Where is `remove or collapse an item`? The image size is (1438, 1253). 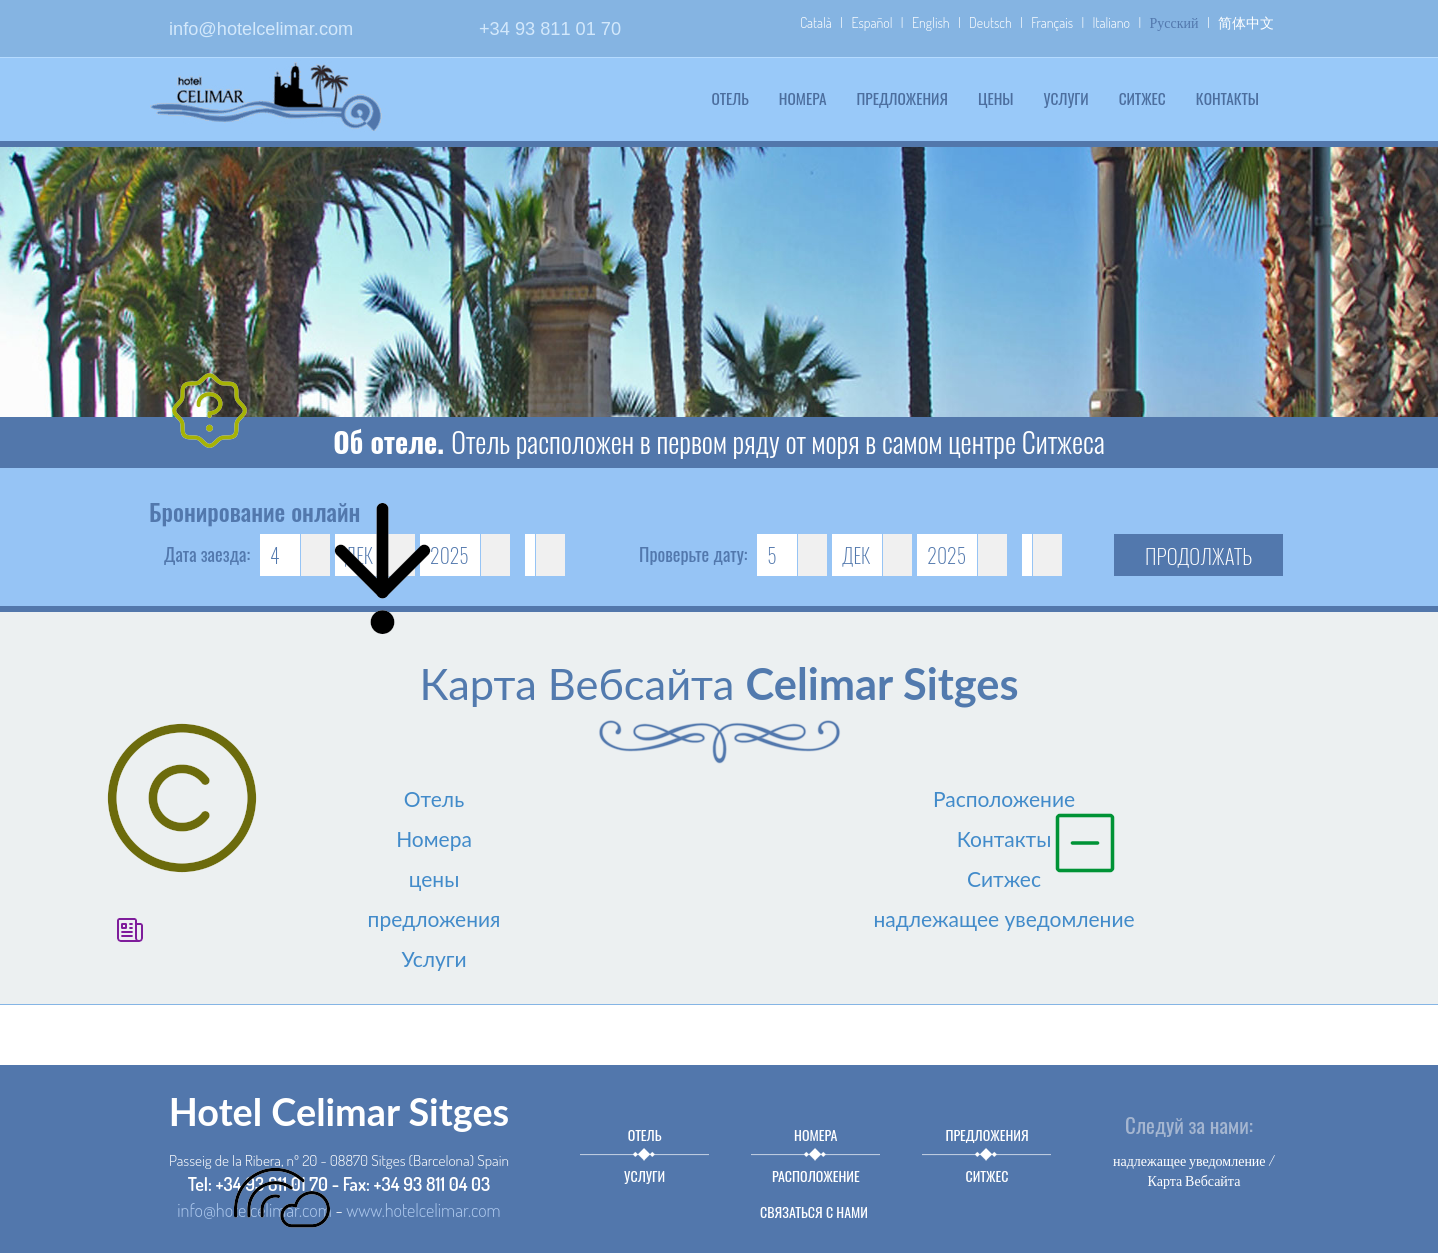 remove or collapse an item is located at coordinates (1085, 843).